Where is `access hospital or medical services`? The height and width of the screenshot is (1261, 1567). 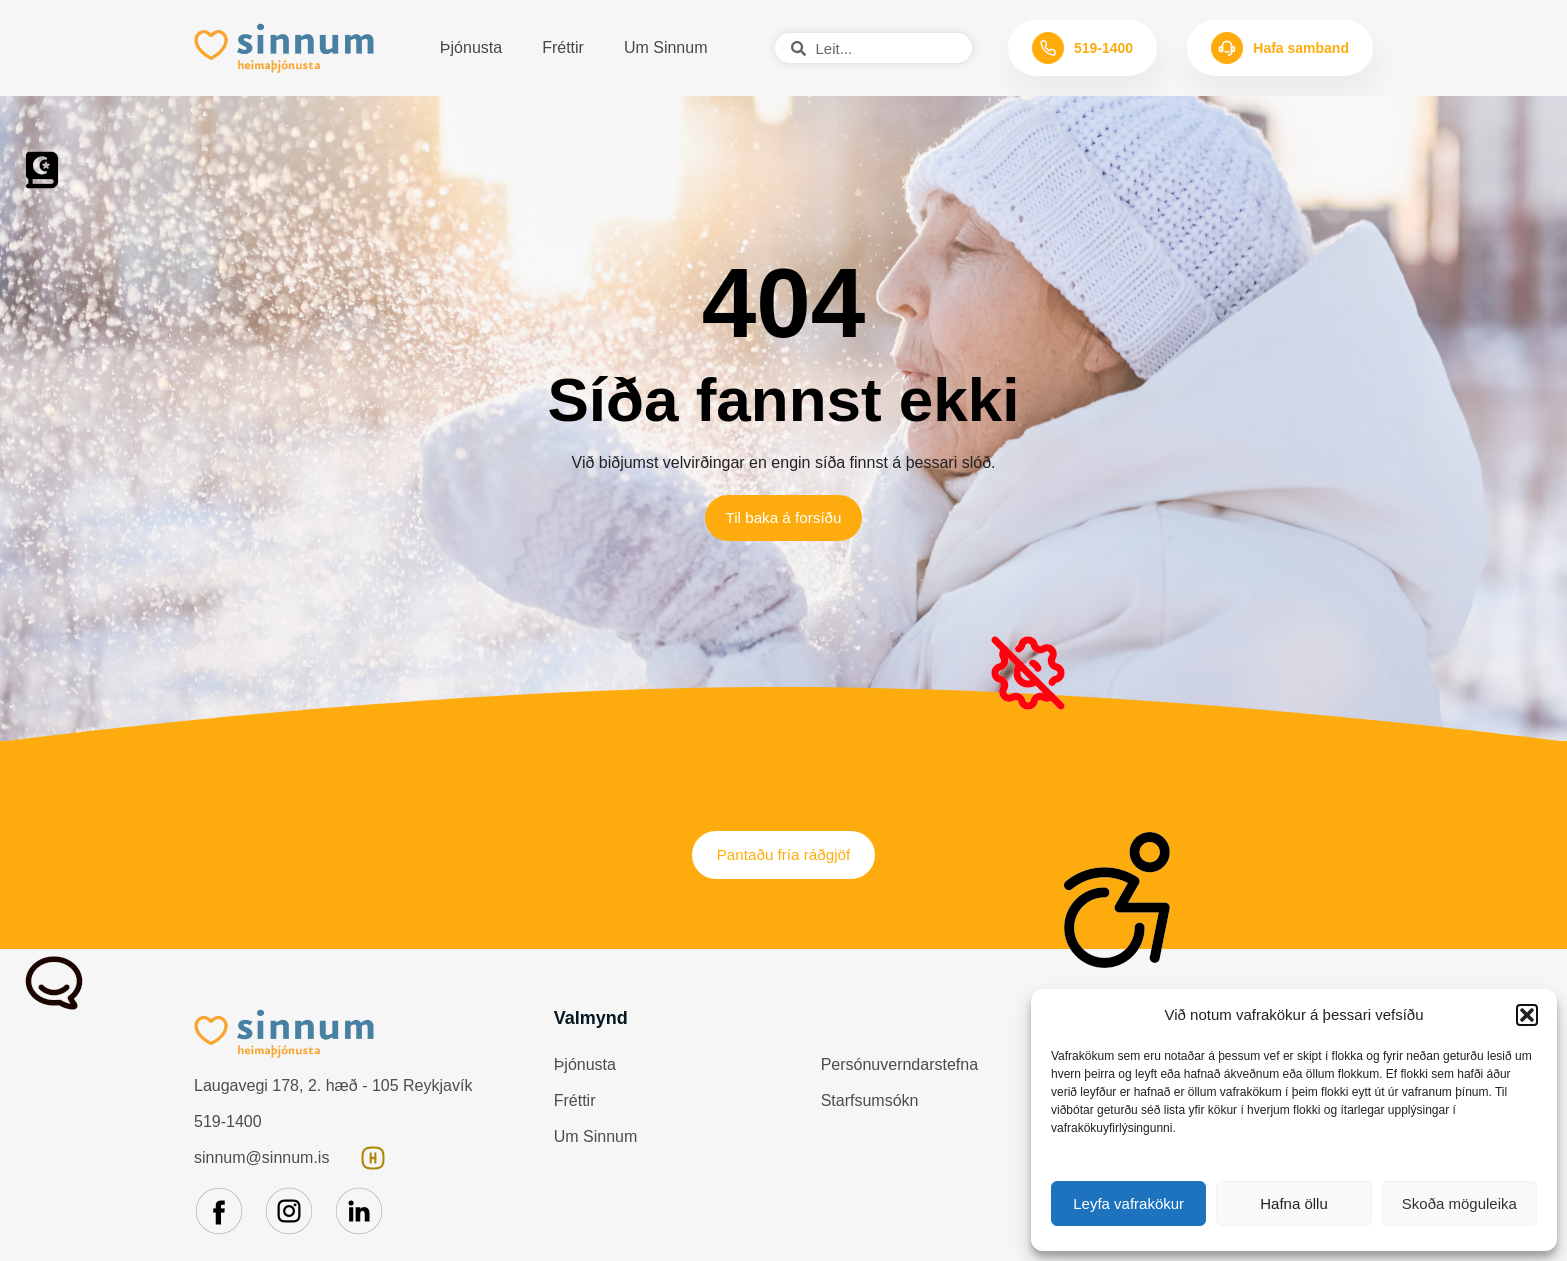 access hospital or medical services is located at coordinates (373, 1158).